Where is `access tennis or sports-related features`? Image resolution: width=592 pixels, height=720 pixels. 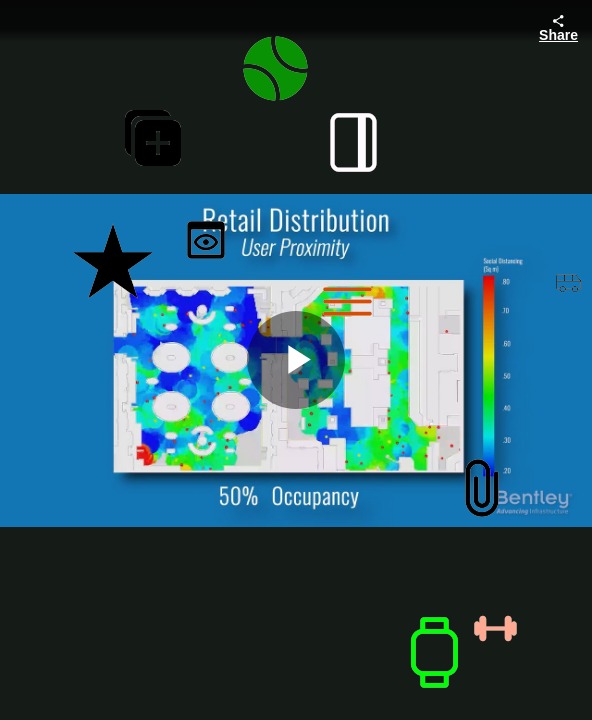 access tennis or sports-related features is located at coordinates (275, 68).